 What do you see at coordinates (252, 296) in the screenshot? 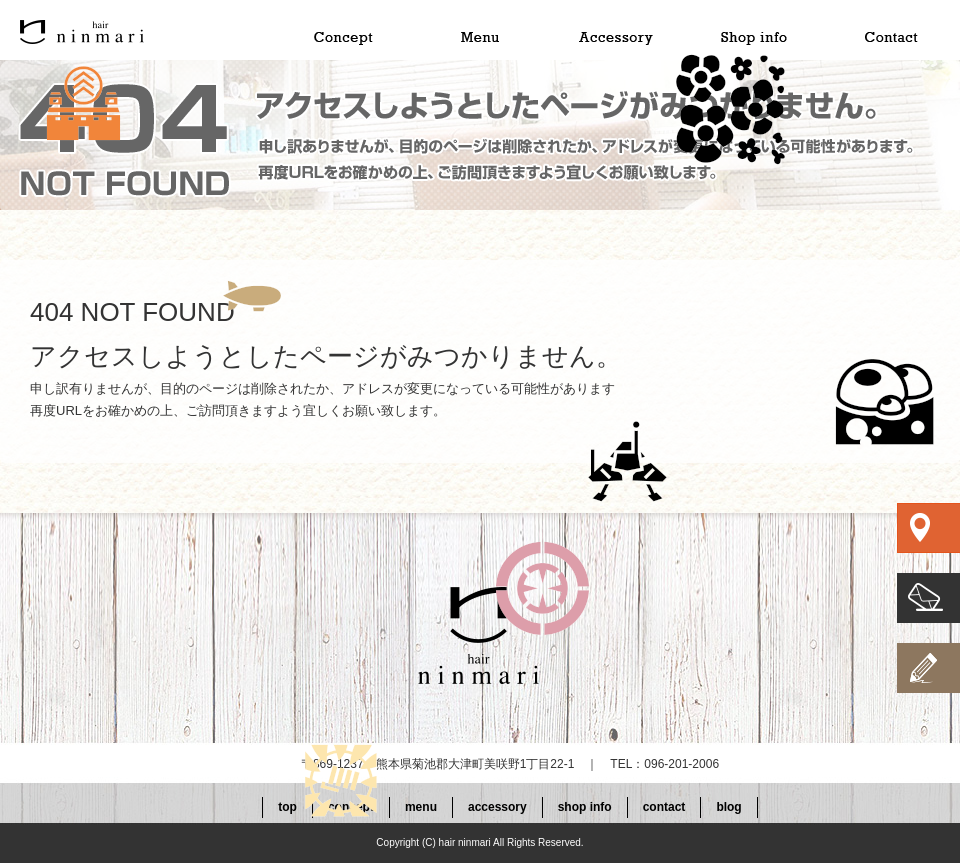
I see `indicates airship or zeppelin-related content` at bounding box center [252, 296].